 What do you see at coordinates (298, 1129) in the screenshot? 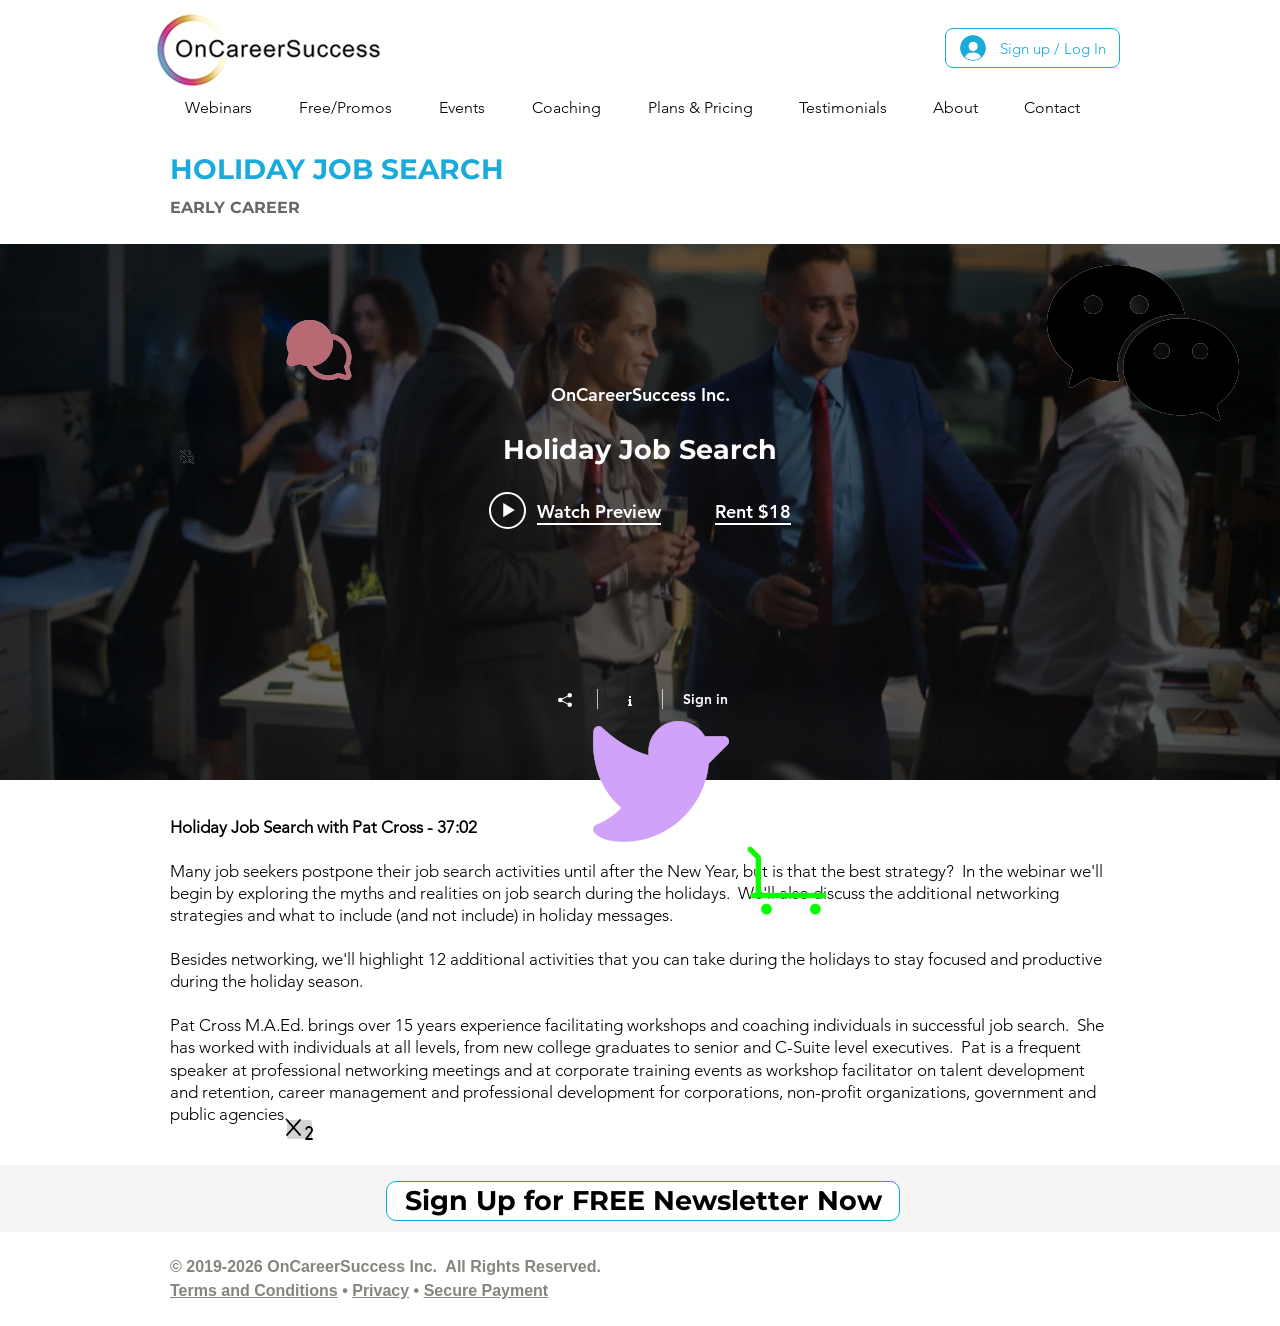
I see `apply subscript formatting to selected text` at bounding box center [298, 1129].